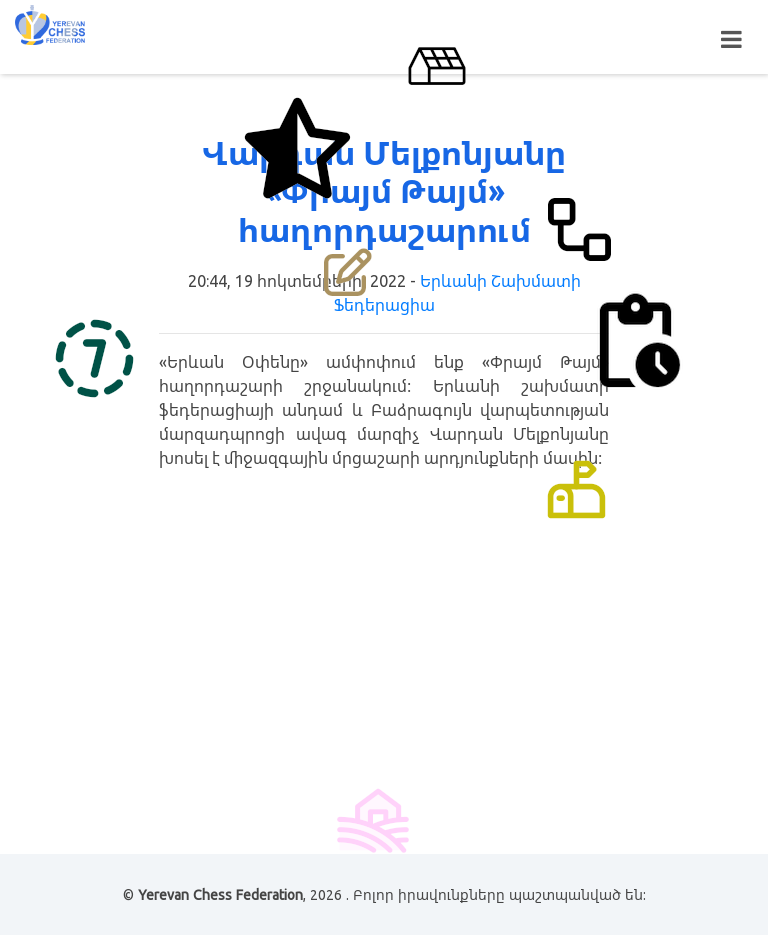 The height and width of the screenshot is (935, 768). What do you see at coordinates (576, 489) in the screenshot?
I see `access your mailbox or inbox` at bounding box center [576, 489].